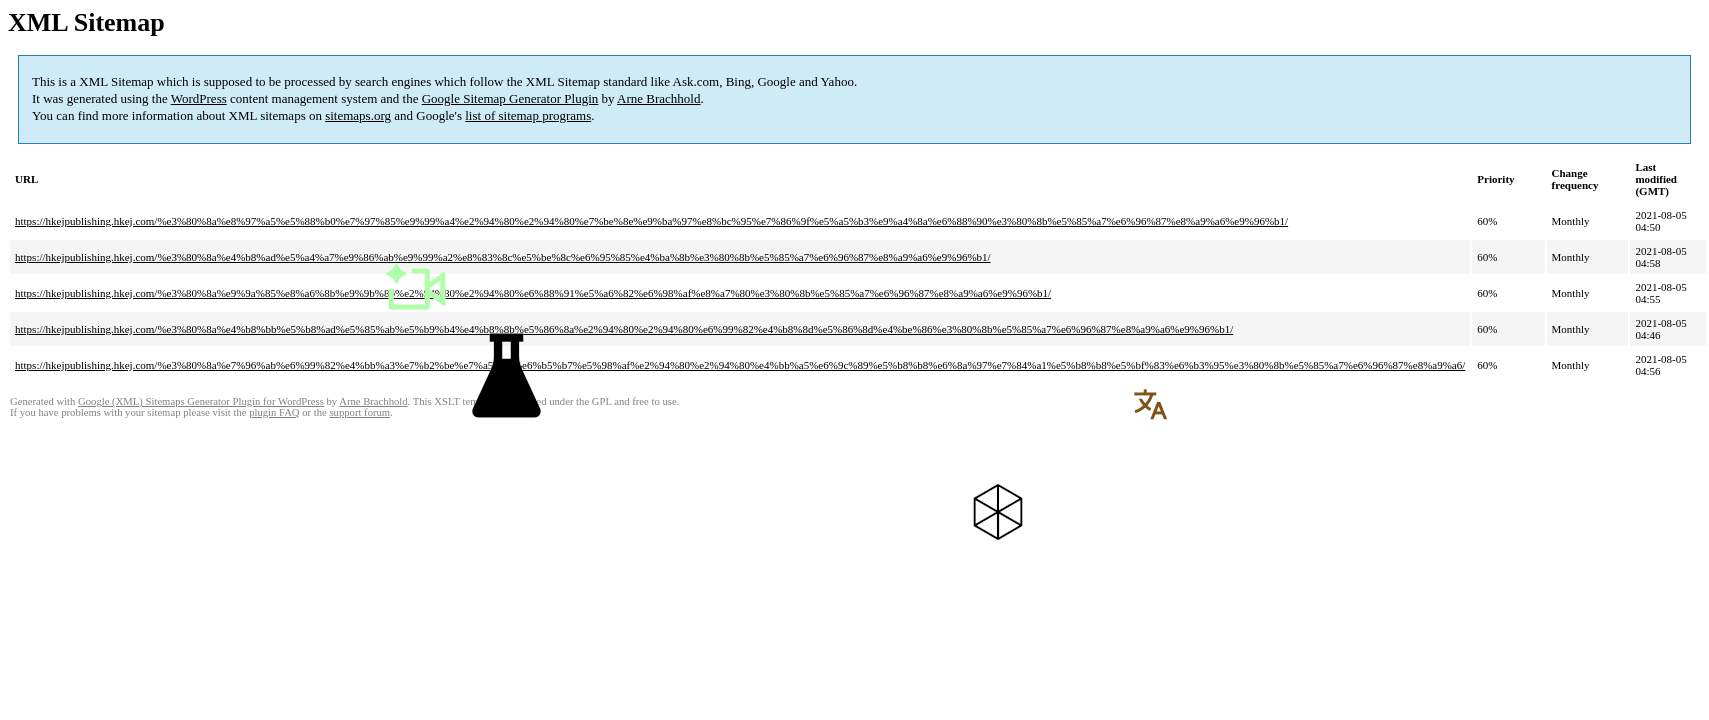 Image resolution: width=1709 pixels, height=720 pixels. What do you see at coordinates (1150, 405) in the screenshot?
I see `translate text to another language` at bounding box center [1150, 405].